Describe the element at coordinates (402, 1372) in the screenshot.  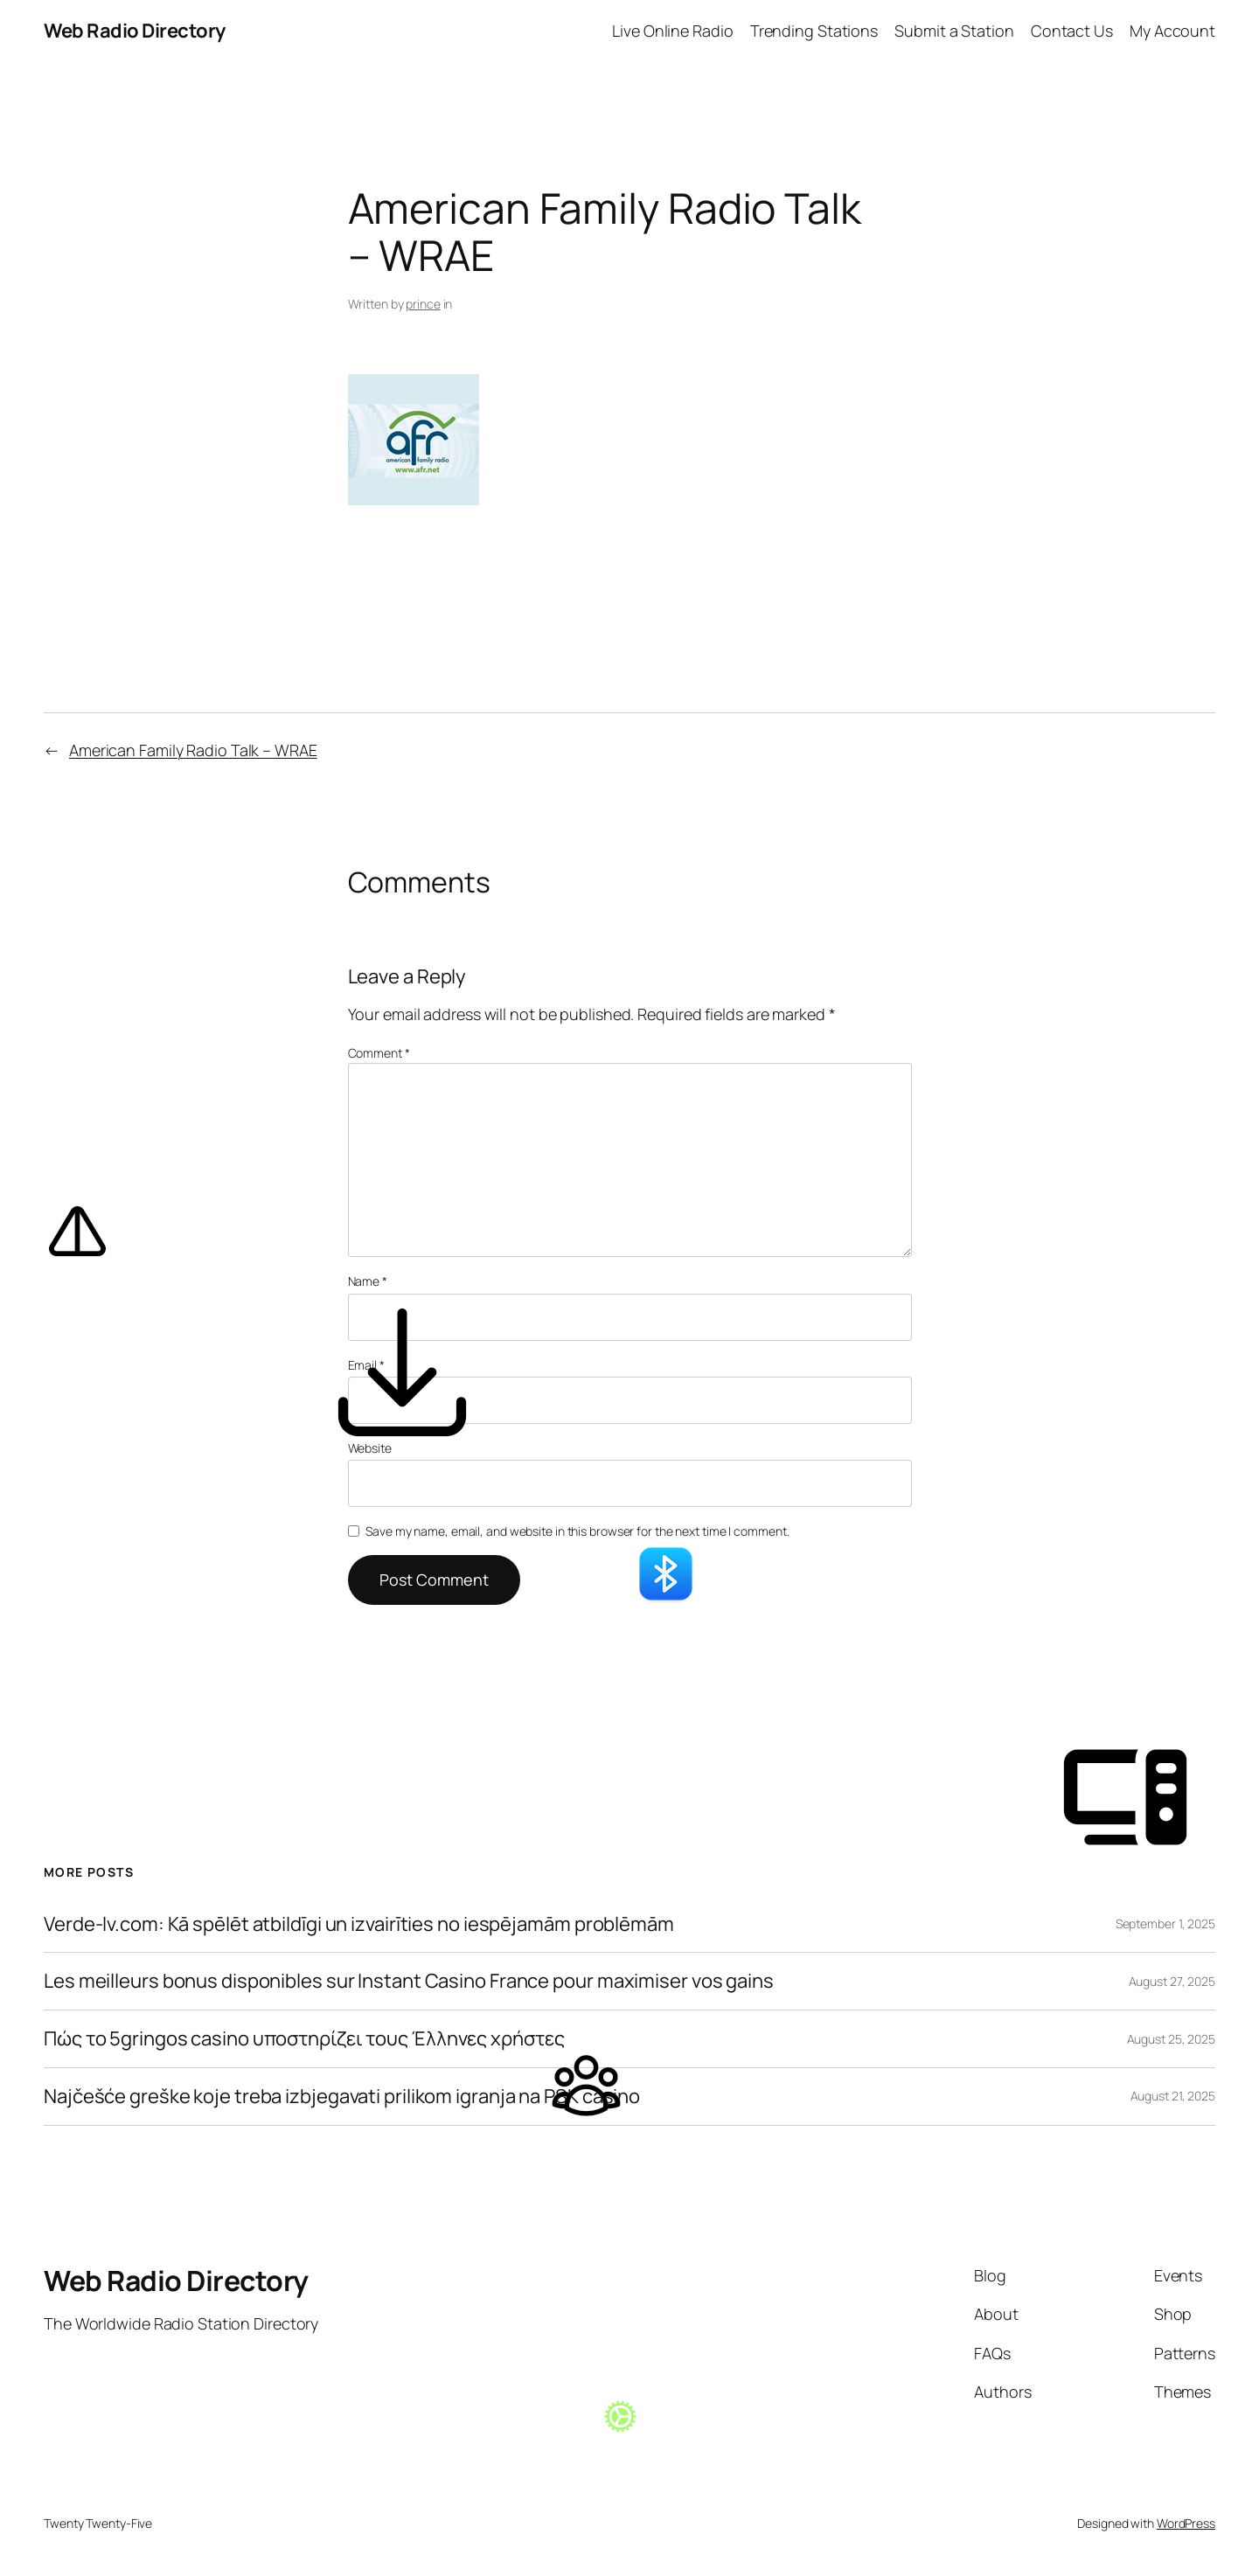
I see `download a file` at that location.